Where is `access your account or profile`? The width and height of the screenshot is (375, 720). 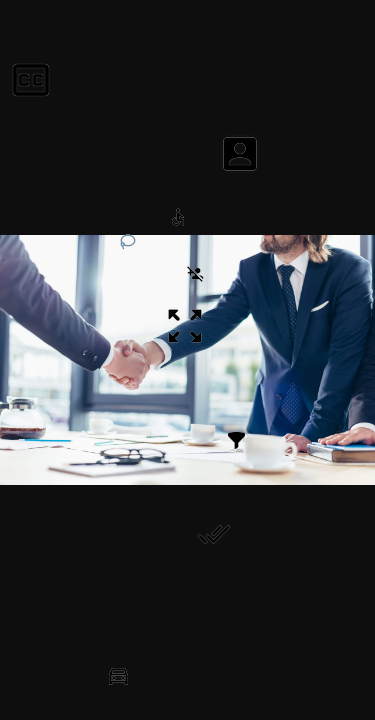 access your account or profile is located at coordinates (240, 154).